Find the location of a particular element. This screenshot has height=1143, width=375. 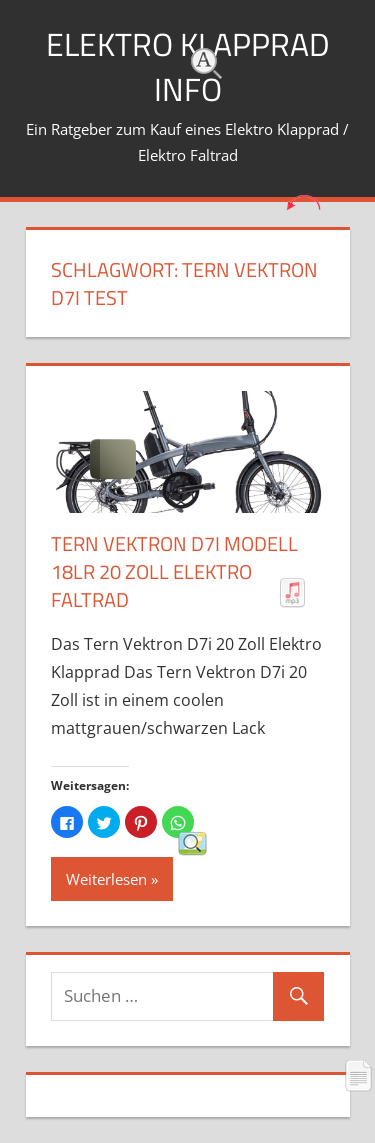

search for text or content is located at coordinates (206, 63).